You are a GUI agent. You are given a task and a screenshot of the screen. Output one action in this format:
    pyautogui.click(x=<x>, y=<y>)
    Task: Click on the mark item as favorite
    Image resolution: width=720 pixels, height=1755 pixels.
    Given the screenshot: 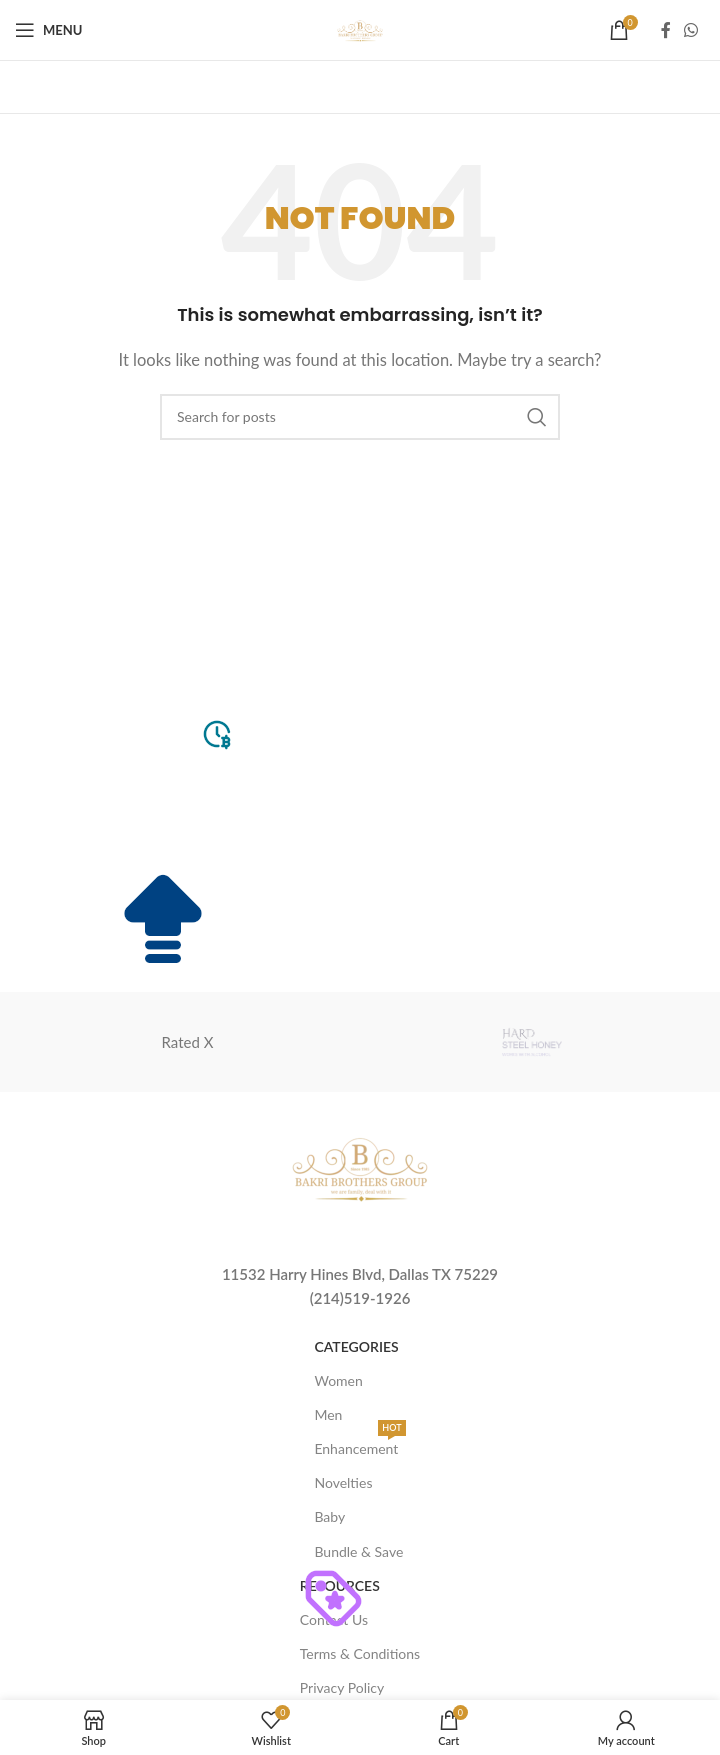 What is the action you would take?
    pyautogui.click(x=333, y=1598)
    